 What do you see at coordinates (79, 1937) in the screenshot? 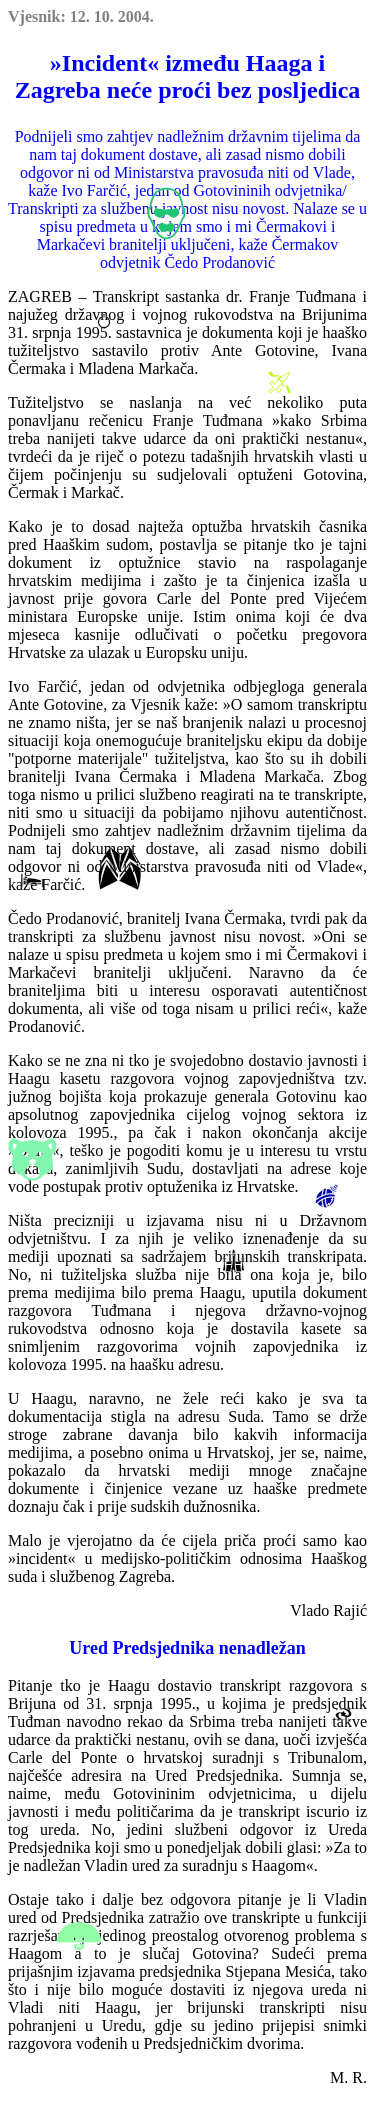
I see `select knight or armored character class` at bounding box center [79, 1937].